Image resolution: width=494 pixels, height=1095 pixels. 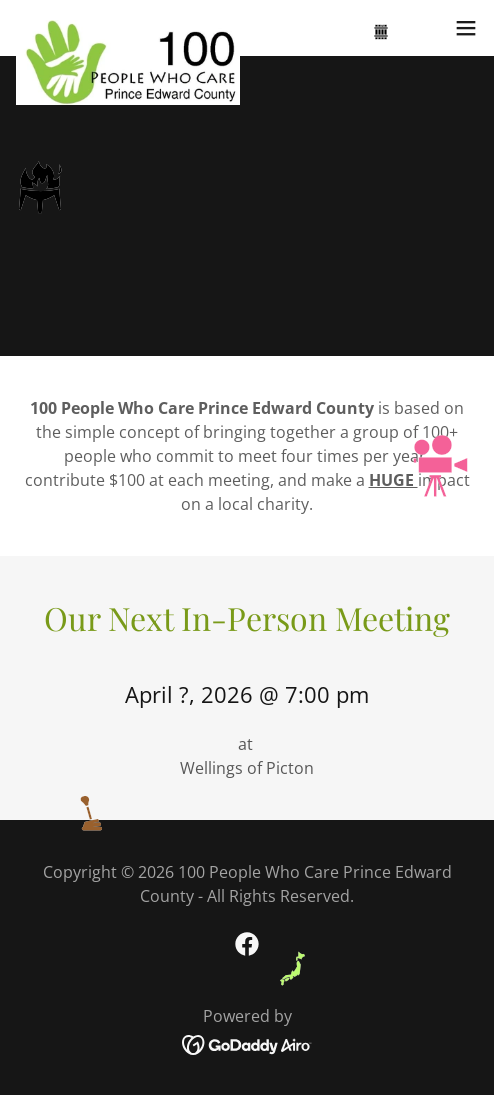 I want to click on wood or lumber resources in inventory, so click(x=381, y=32).